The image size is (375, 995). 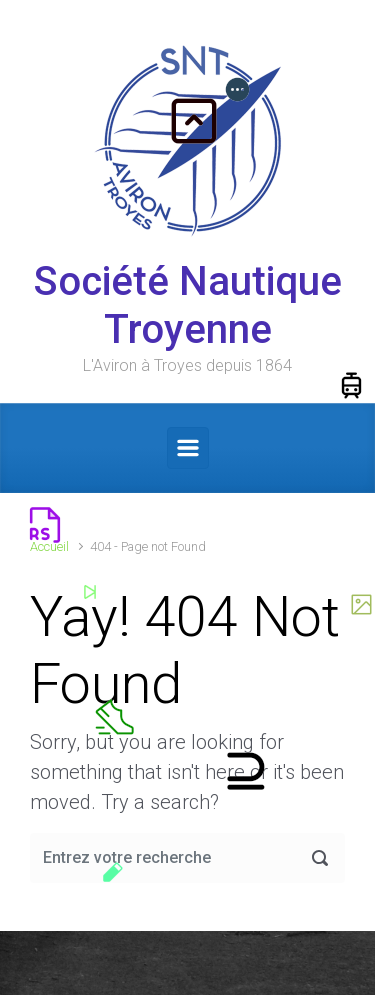 What do you see at coordinates (90, 592) in the screenshot?
I see `skip to the next track or video` at bounding box center [90, 592].